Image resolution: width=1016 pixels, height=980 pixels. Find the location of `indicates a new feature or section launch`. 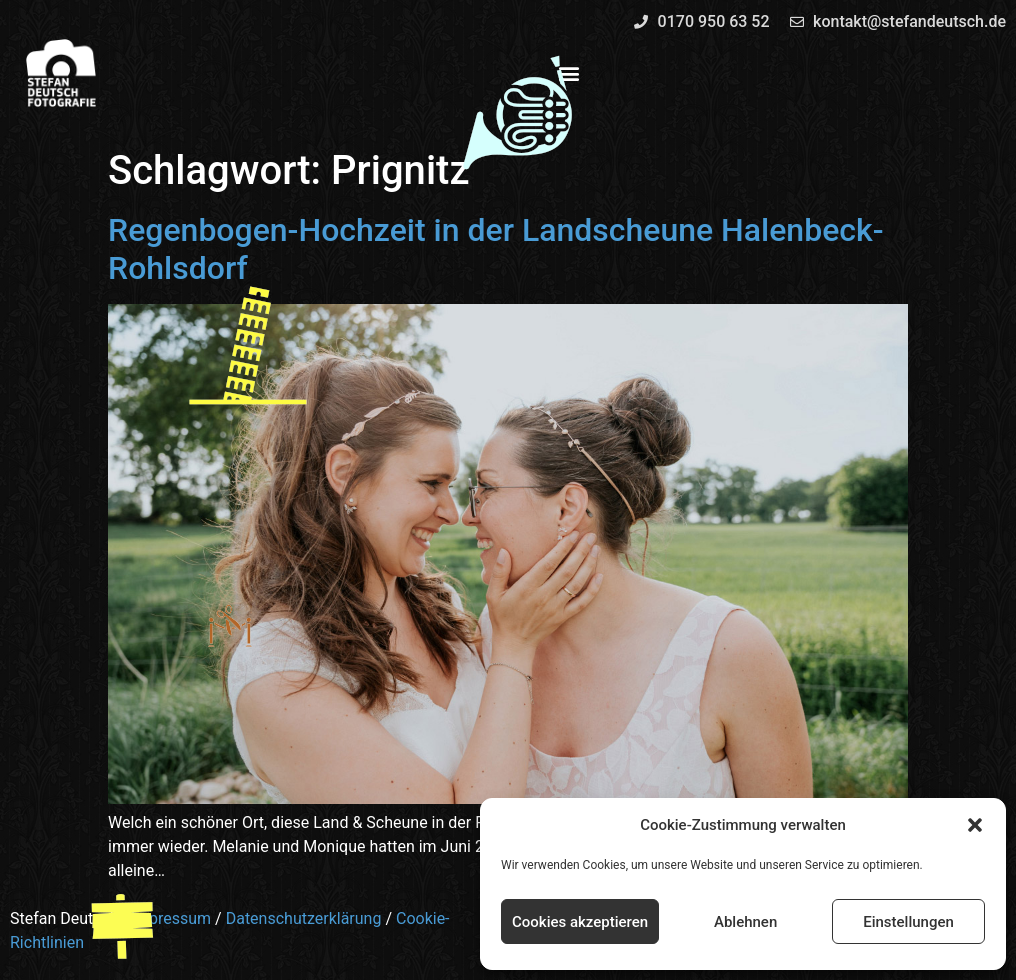

indicates a new feature or section launch is located at coordinates (230, 625).